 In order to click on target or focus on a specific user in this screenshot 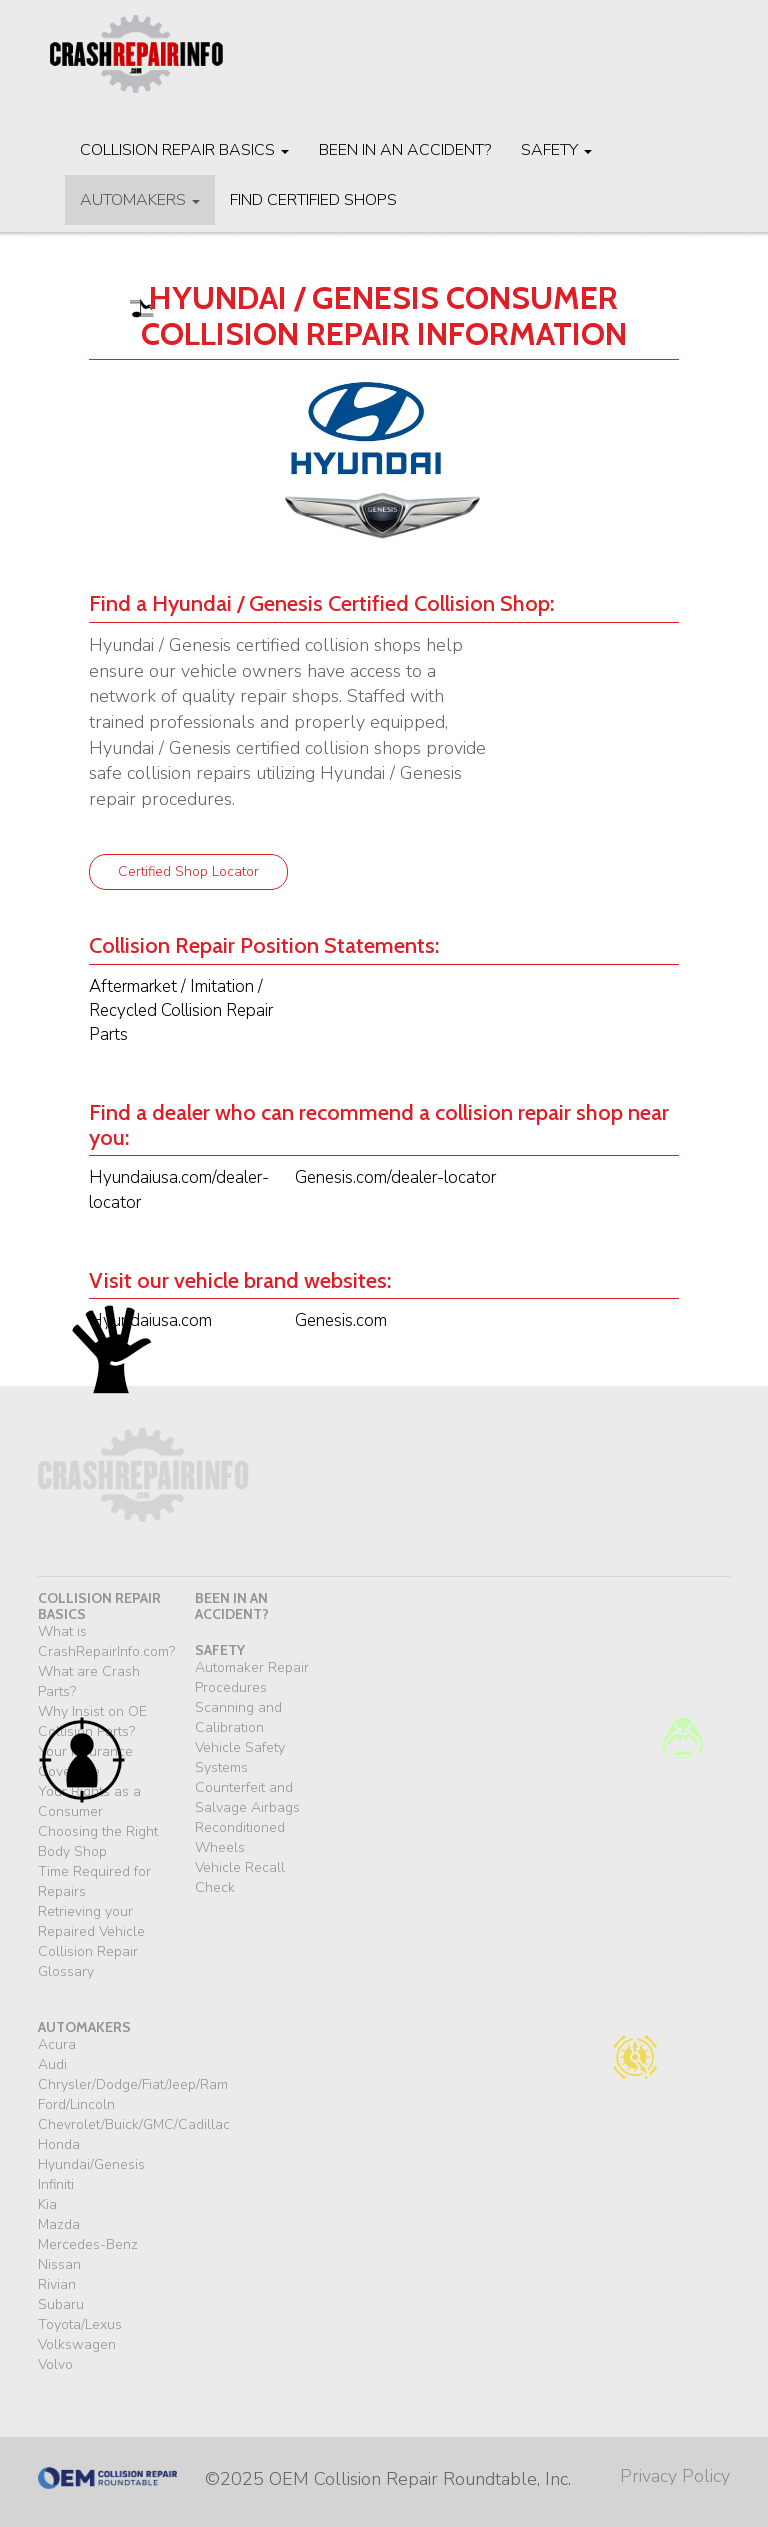, I will do `click(82, 1760)`.